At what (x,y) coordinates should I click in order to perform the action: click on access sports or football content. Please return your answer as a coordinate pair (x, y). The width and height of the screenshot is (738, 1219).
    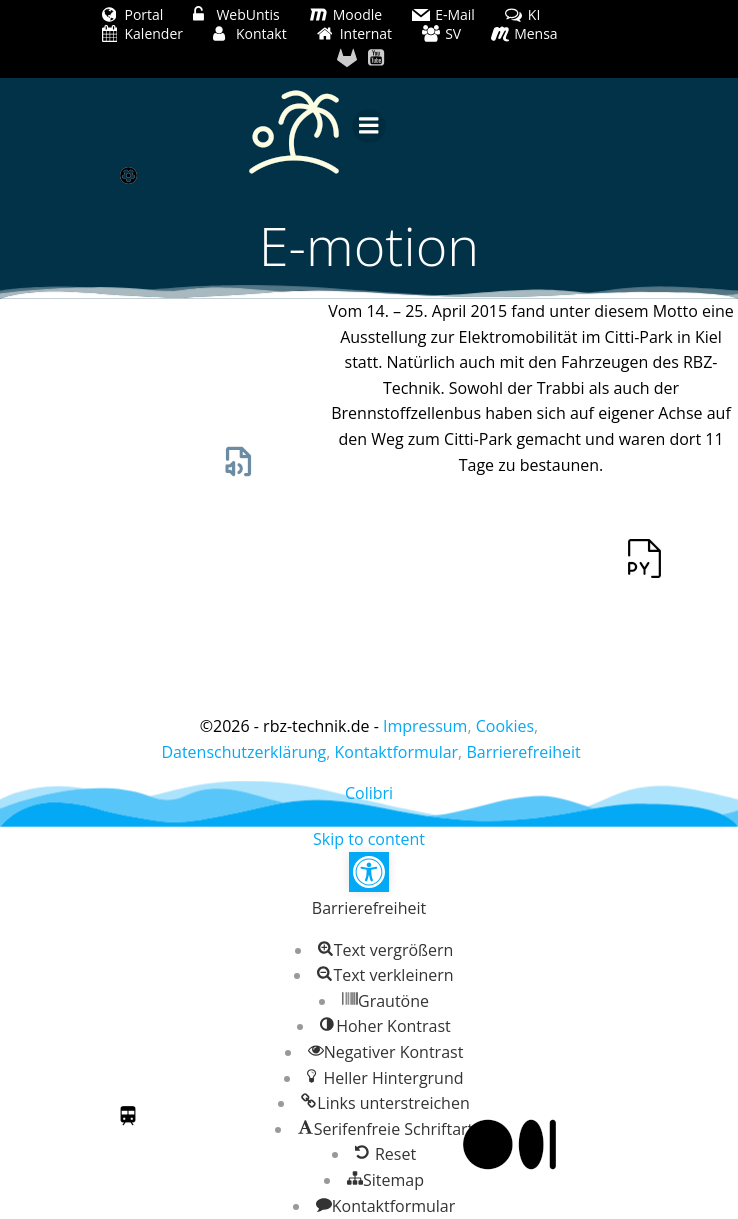
    Looking at the image, I should click on (128, 175).